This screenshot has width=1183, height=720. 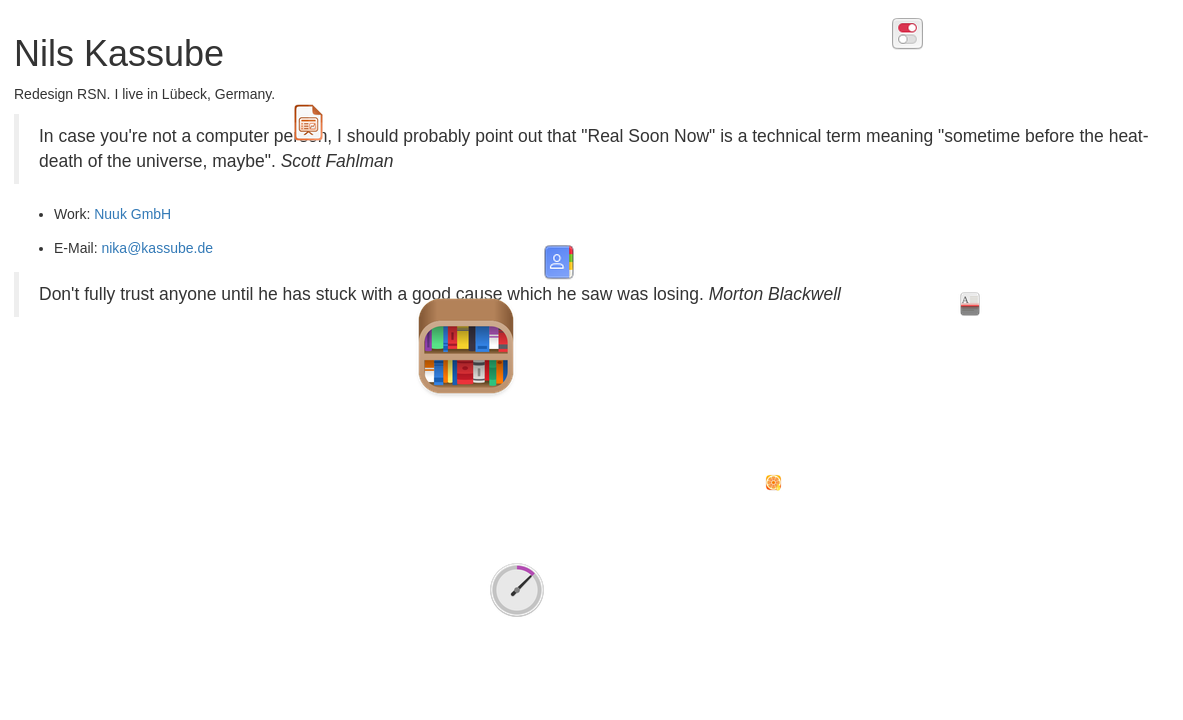 What do you see at coordinates (970, 304) in the screenshot?
I see `open document scanner app` at bounding box center [970, 304].